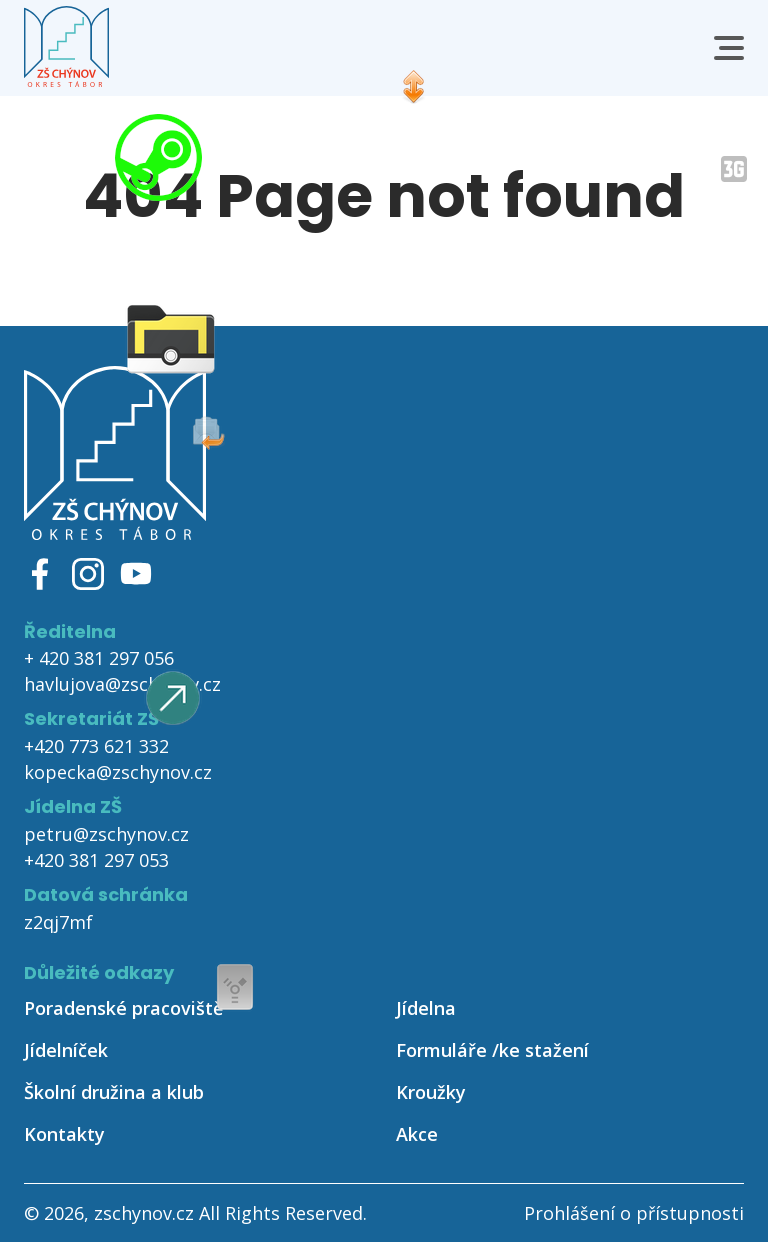  I want to click on open steam gaming platform, so click(158, 157).